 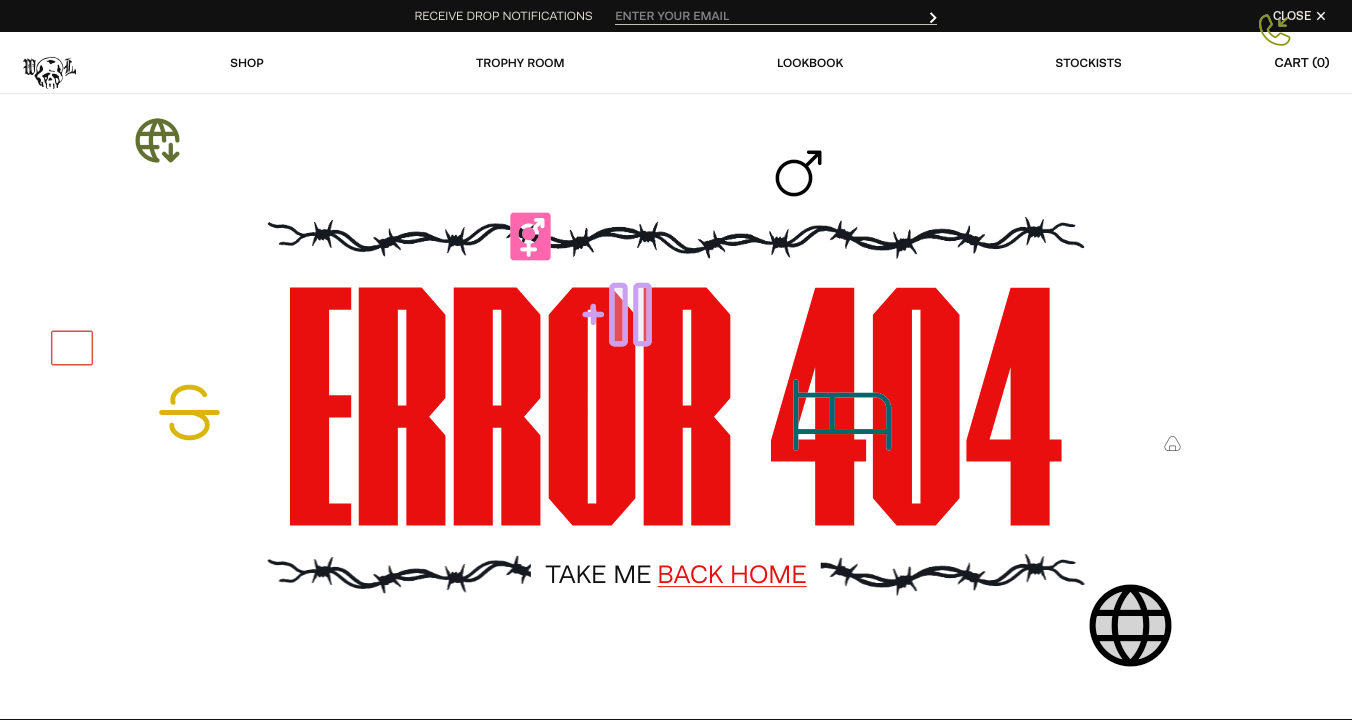 I want to click on indicates male gender selection, so click(x=799, y=172).